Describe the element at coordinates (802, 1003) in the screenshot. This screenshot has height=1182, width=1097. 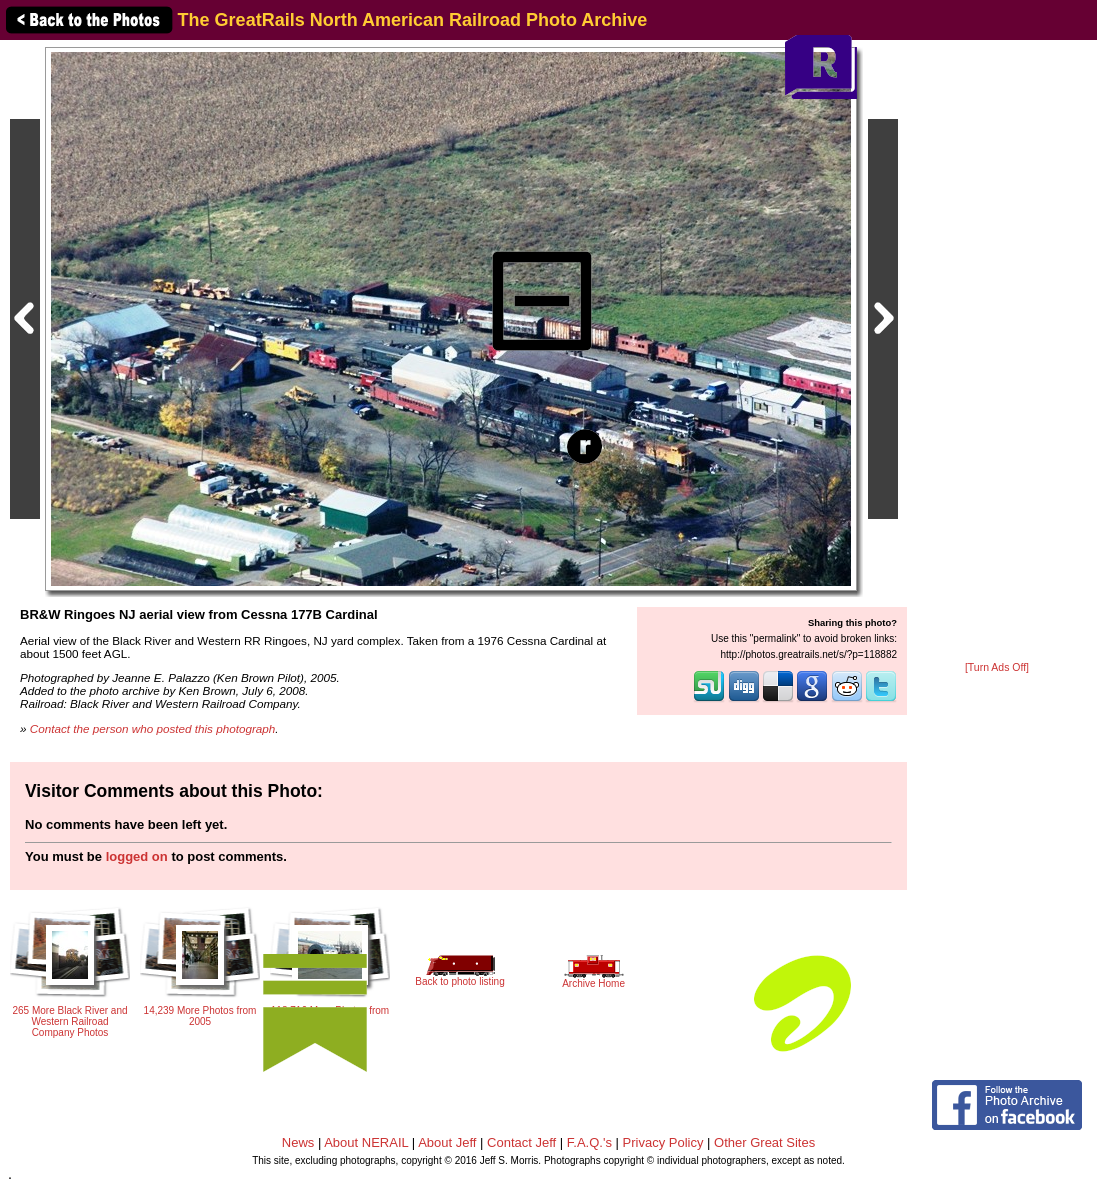
I see `airtel app or service` at that location.